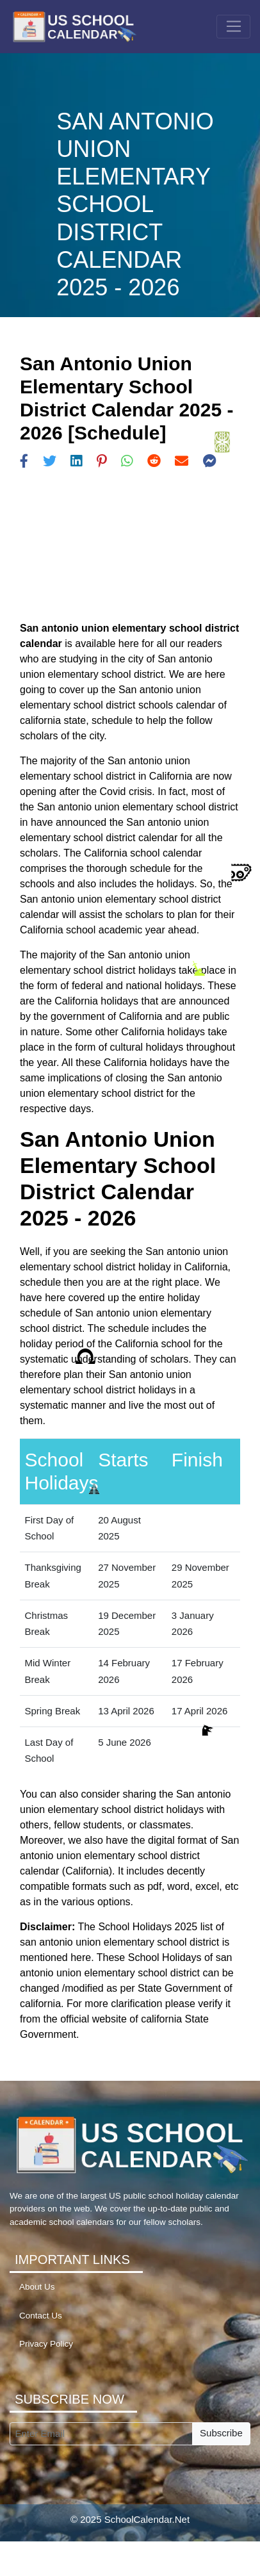 This screenshot has width=260, height=2576. What do you see at coordinates (198, 968) in the screenshot?
I see `access legendary or rare items` at bounding box center [198, 968].